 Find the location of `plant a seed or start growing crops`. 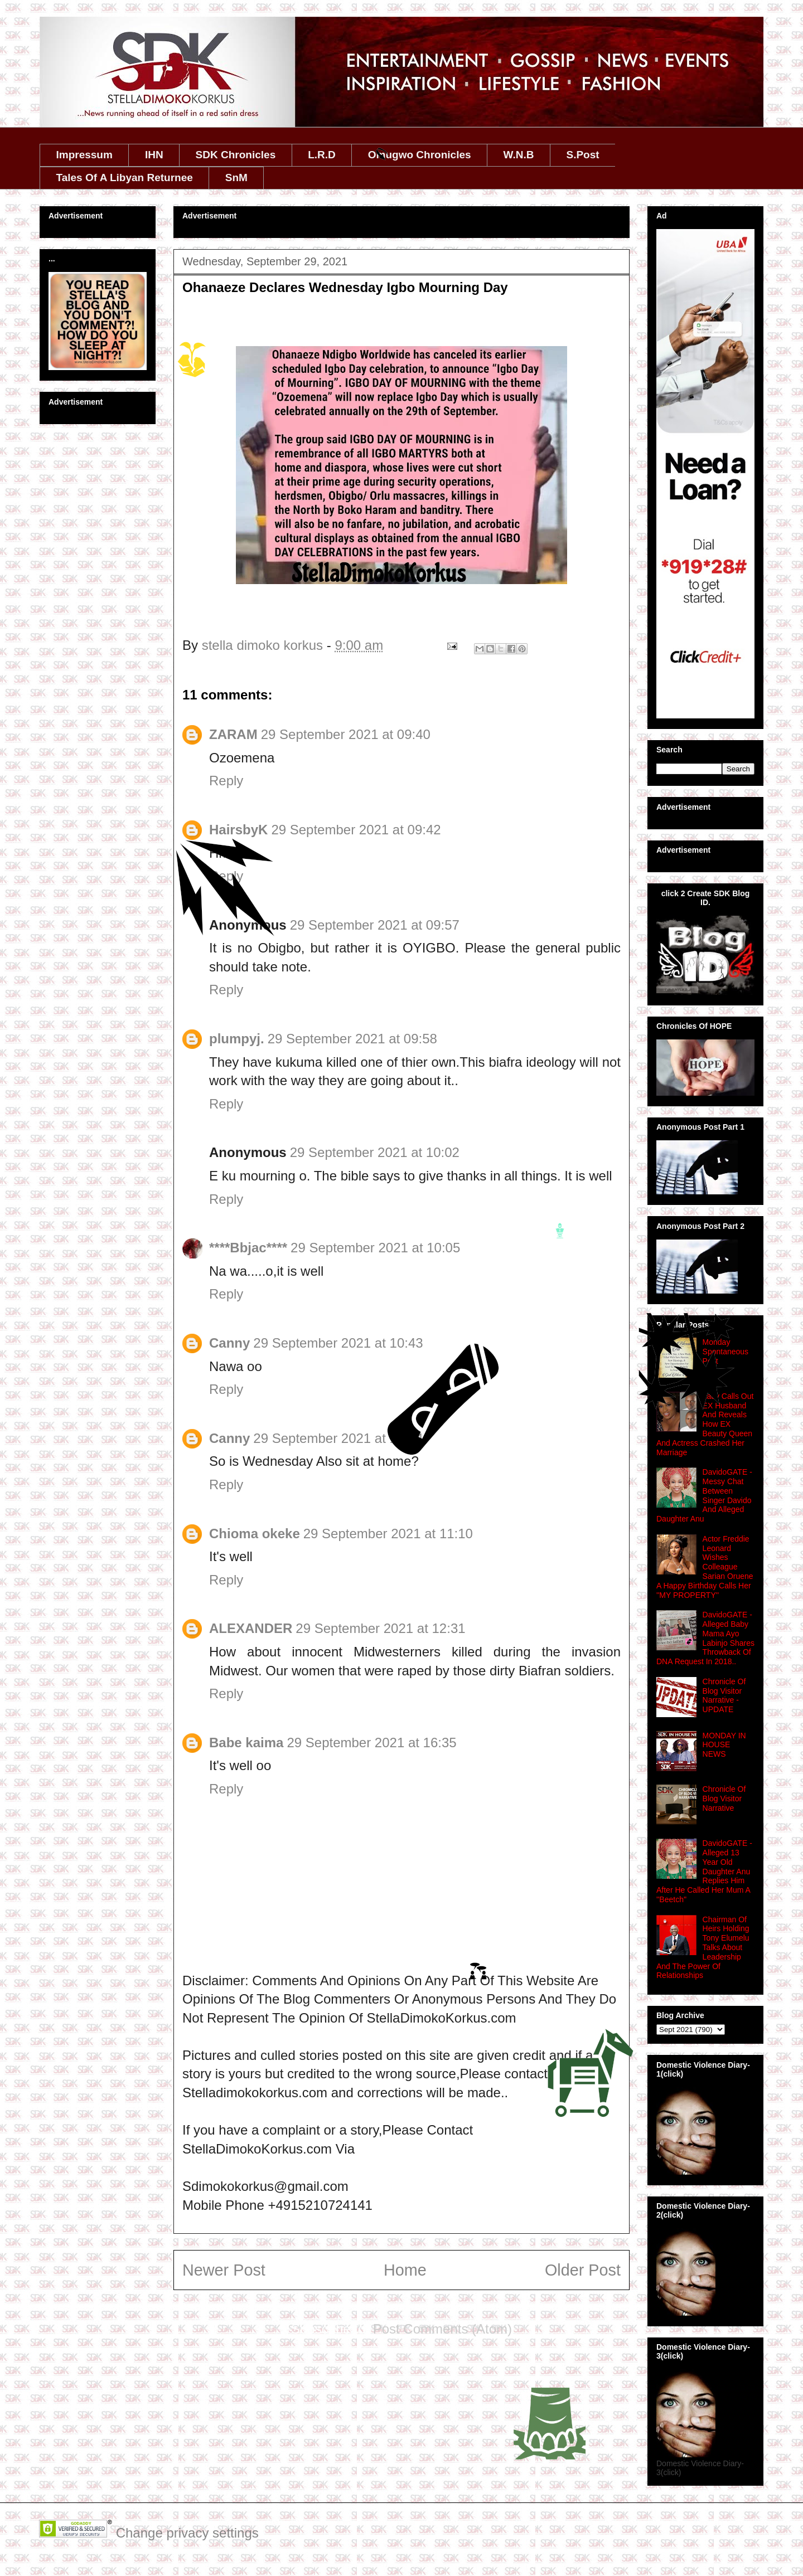

plant a seed or start growing crops is located at coordinates (192, 359).